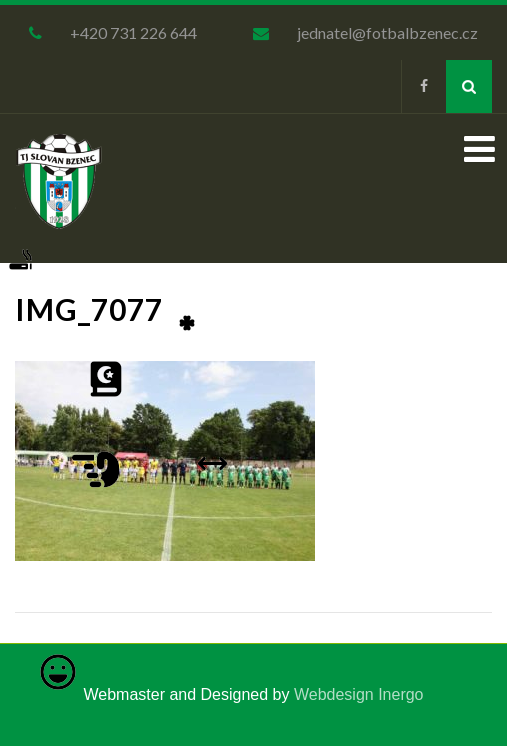  What do you see at coordinates (95, 469) in the screenshot?
I see `go back to the previous screen` at bounding box center [95, 469].